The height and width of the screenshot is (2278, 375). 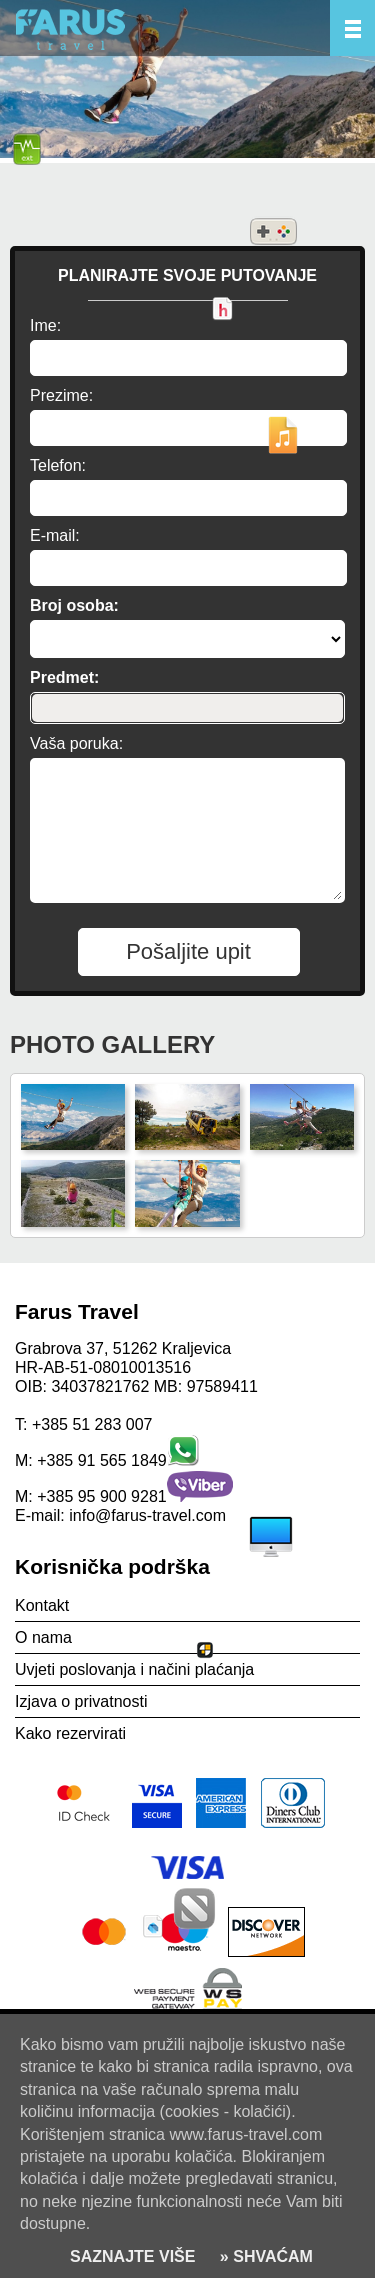 What do you see at coordinates (283, 435) in the screenshot?
I see `an ogg audio file` at bounding box center [283, 435].